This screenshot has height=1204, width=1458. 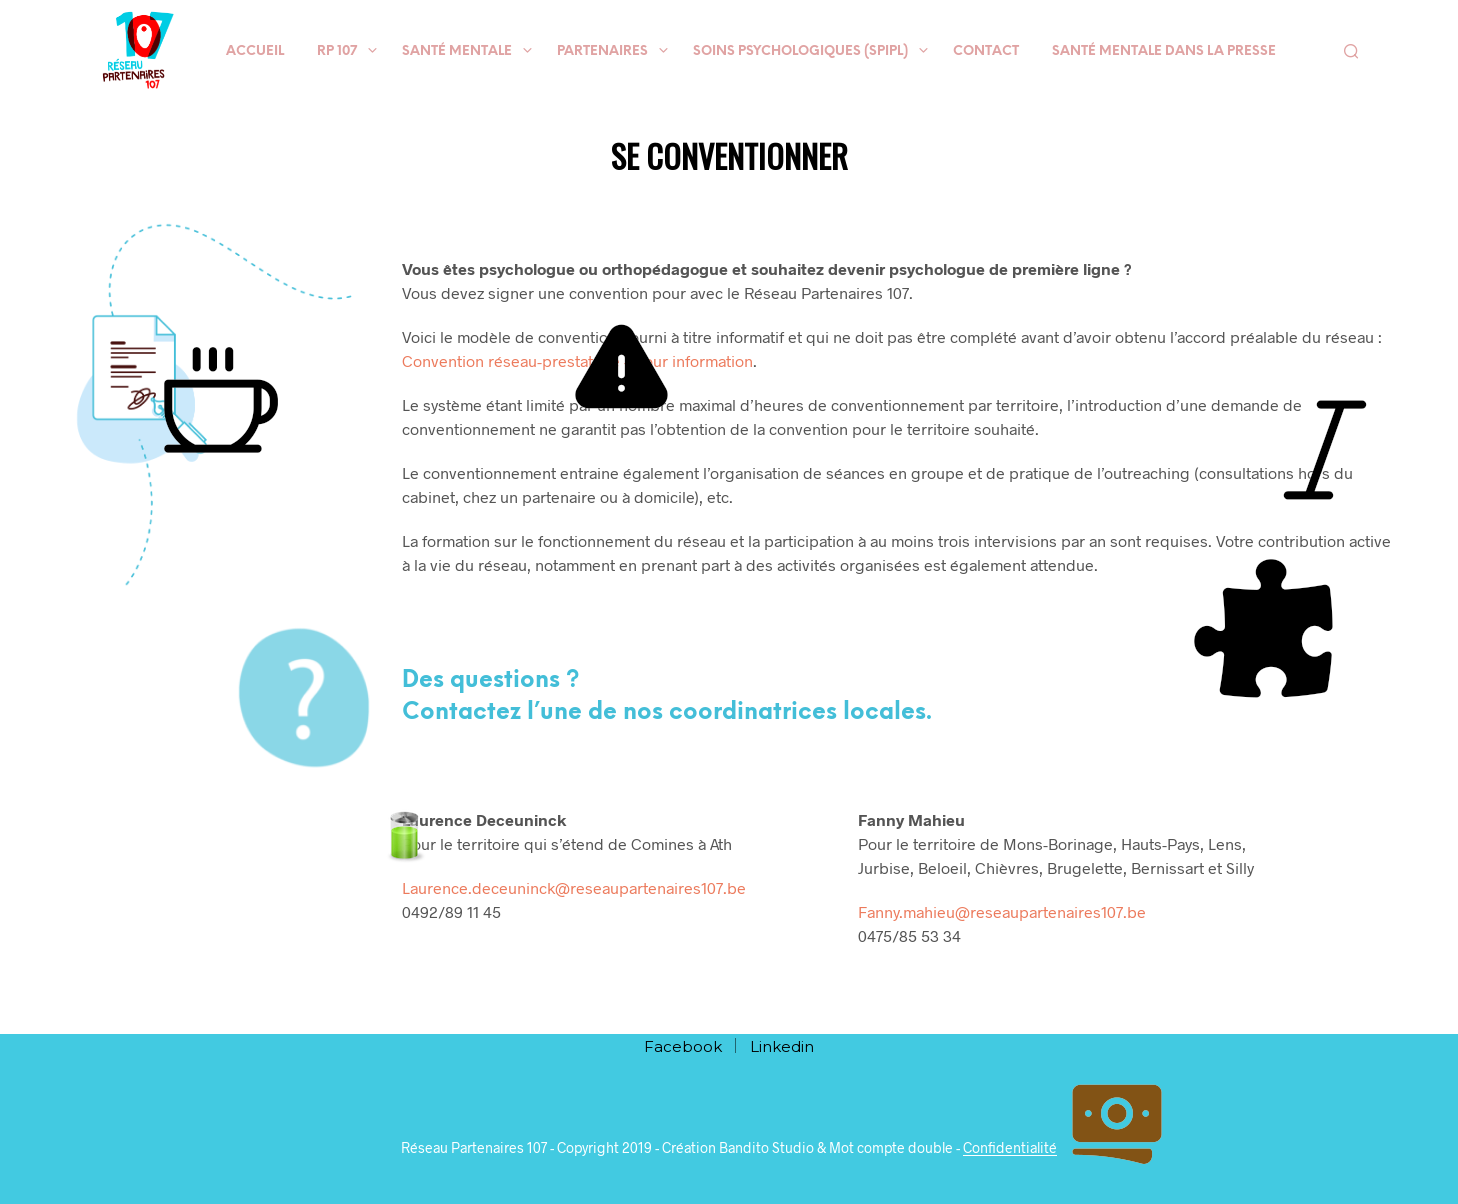 I want to click on view your wallet or account balance, so click(x=1117, y=1123).